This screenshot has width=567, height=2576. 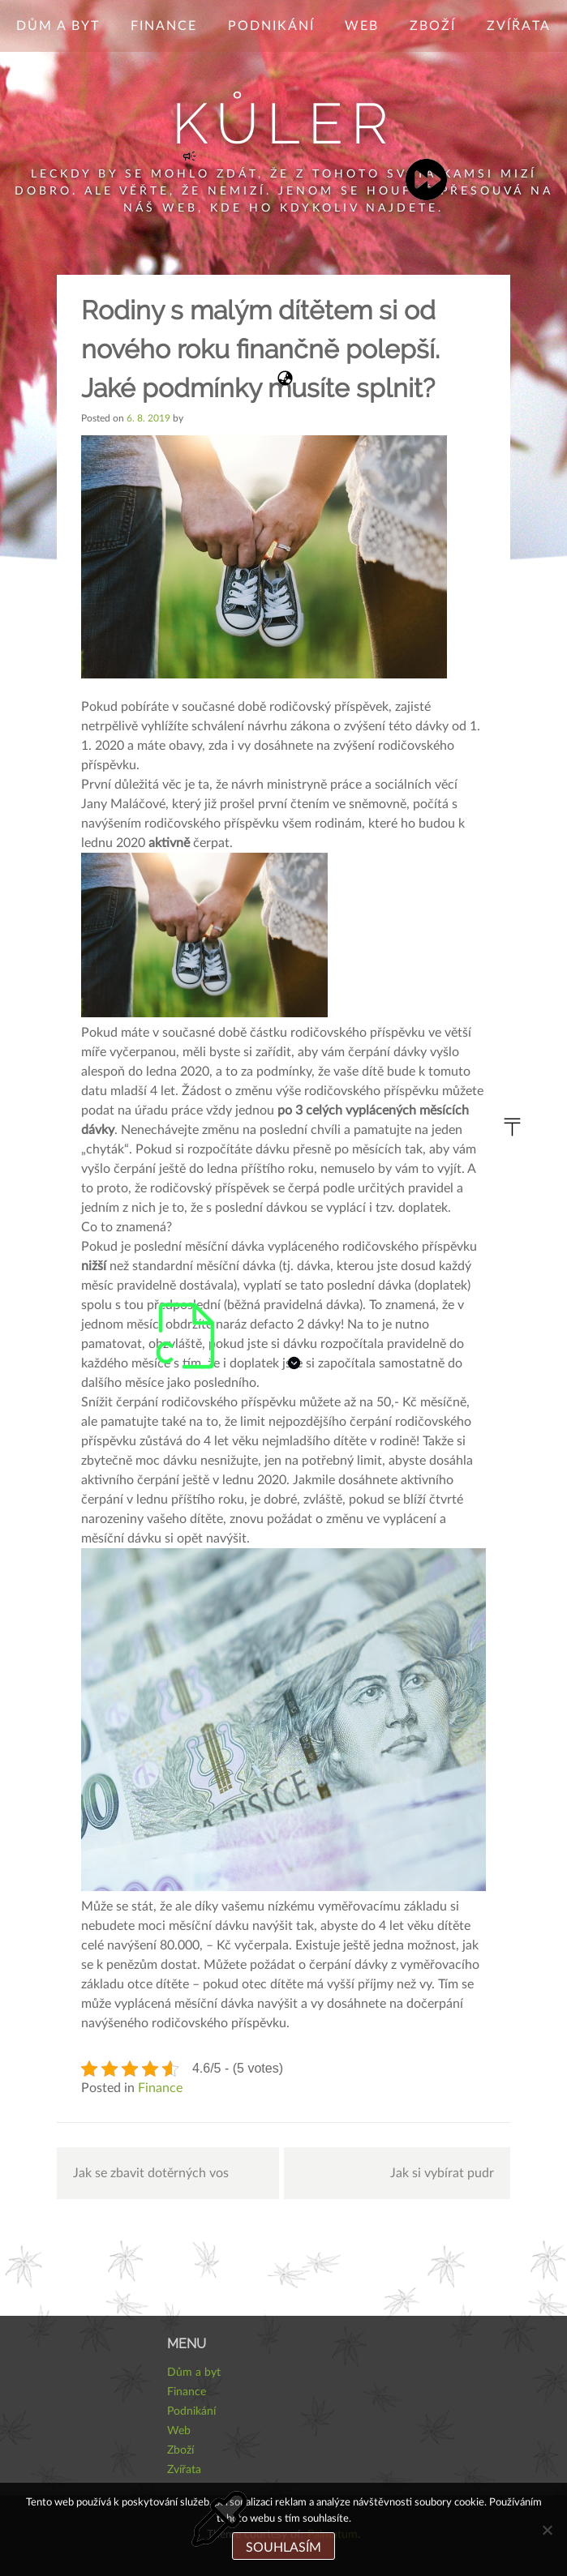 What do you see at coordinates (189, 156) in the screenshot?
I see `start a new campaign or announcement` at bounding box center [189, 156].